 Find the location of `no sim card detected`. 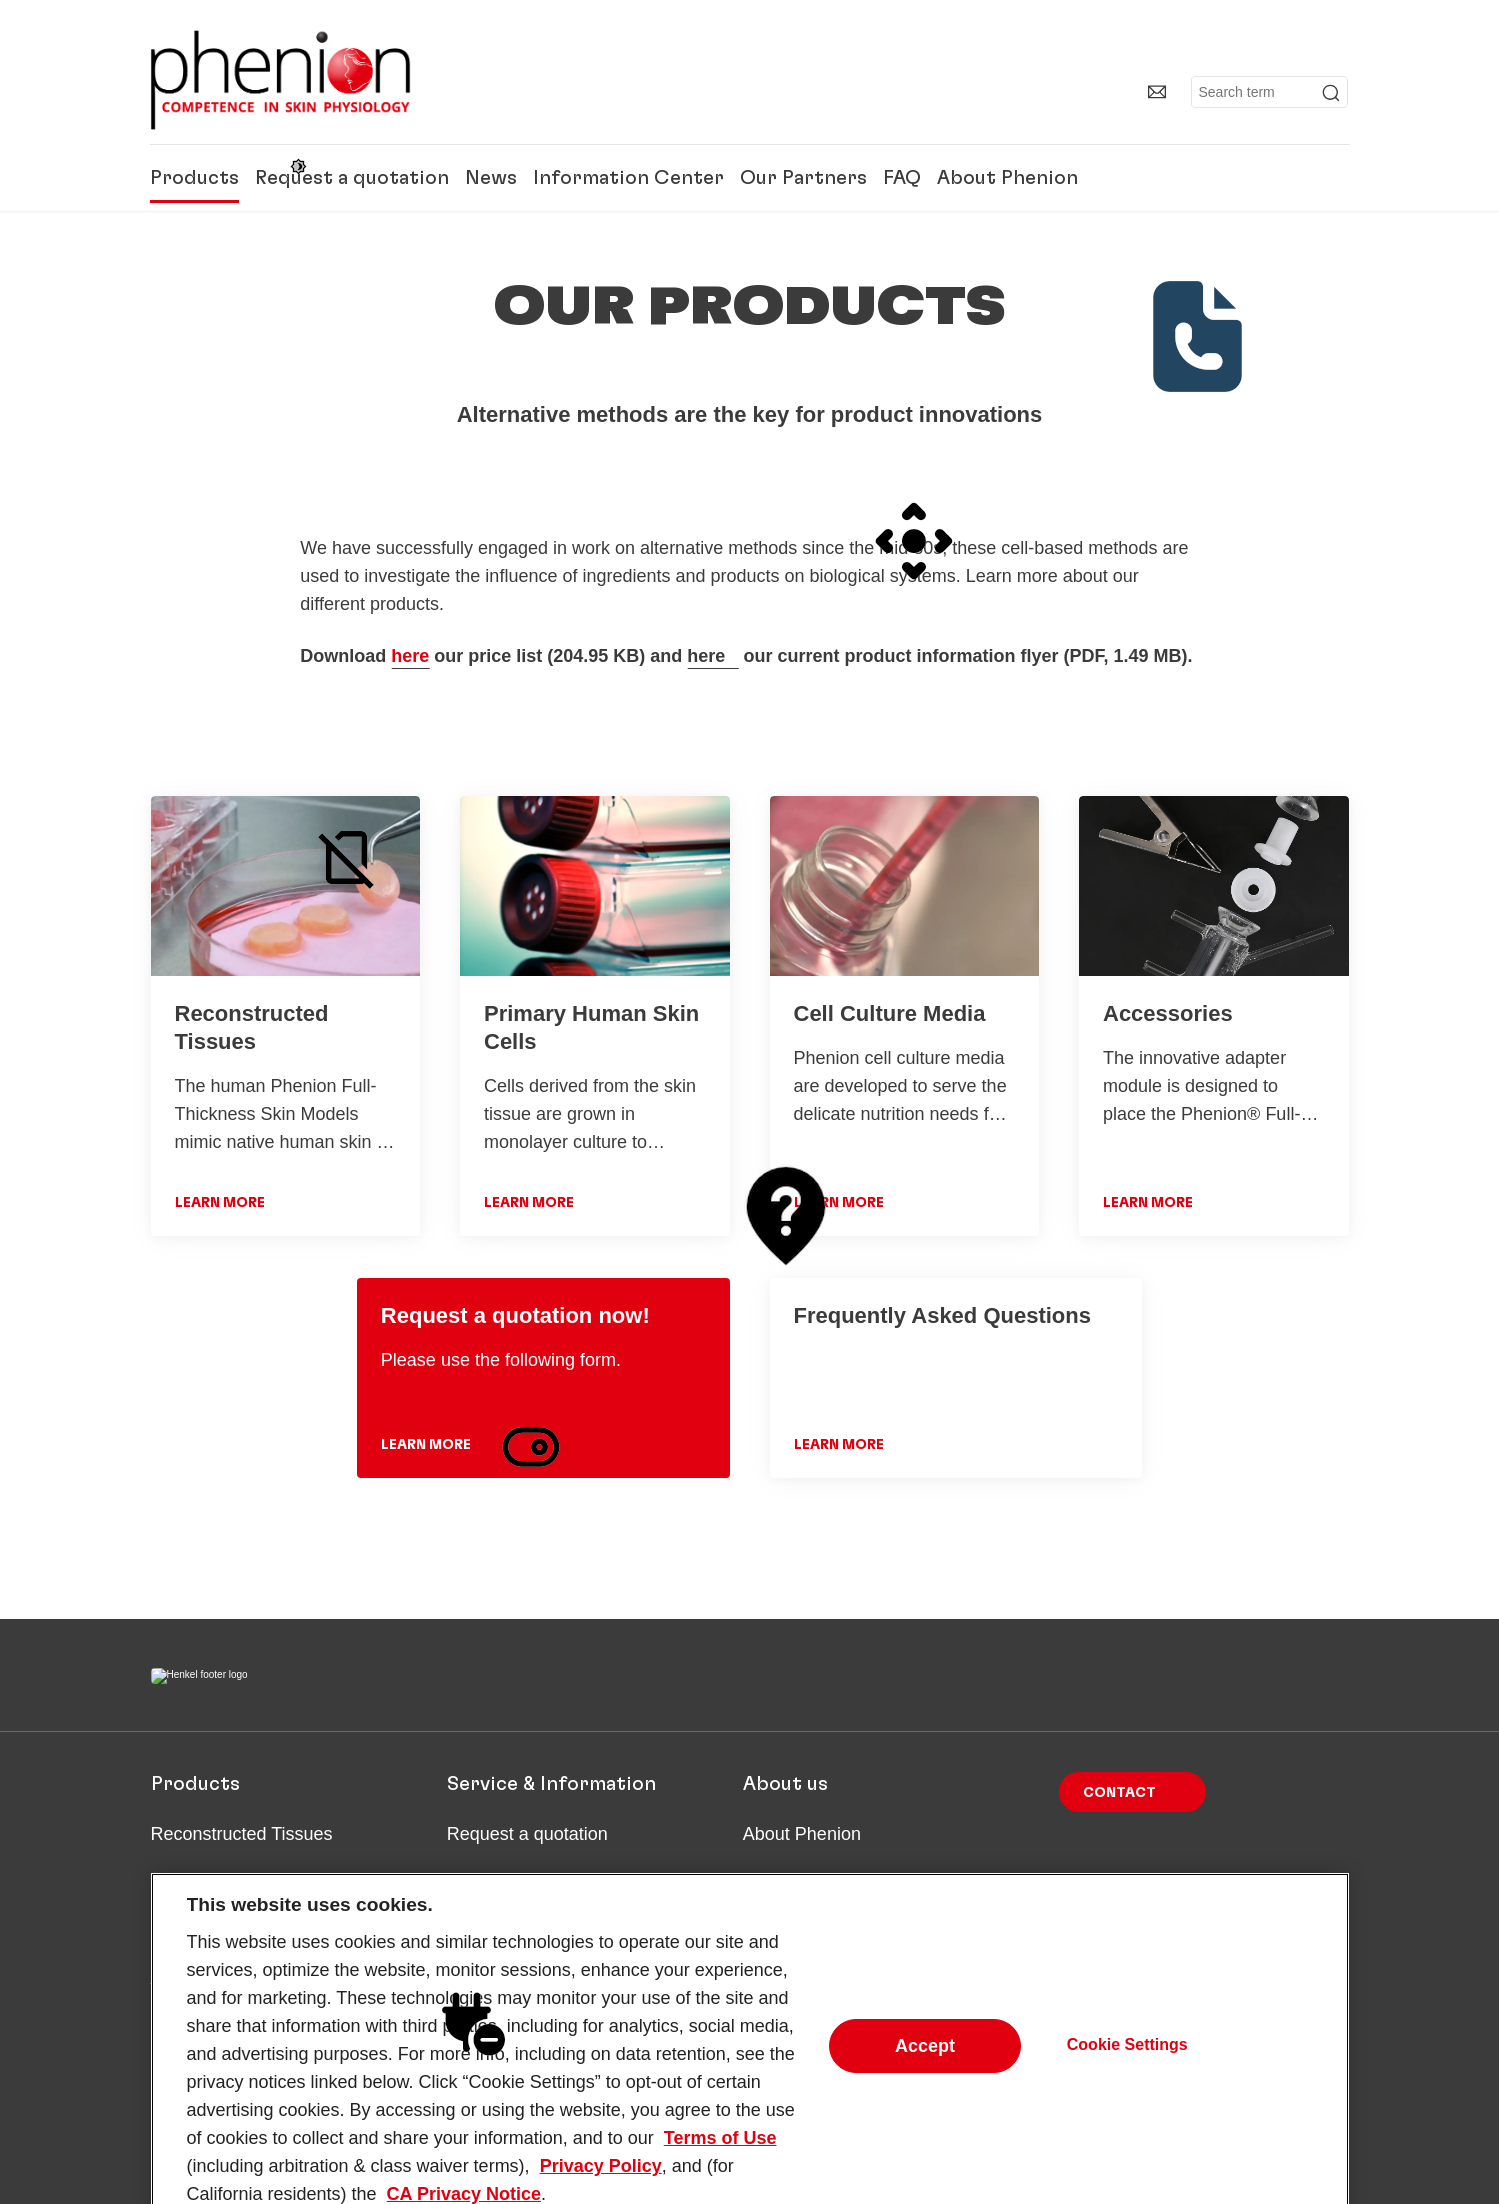

no sim card detected is located at coordinates (346, 857).